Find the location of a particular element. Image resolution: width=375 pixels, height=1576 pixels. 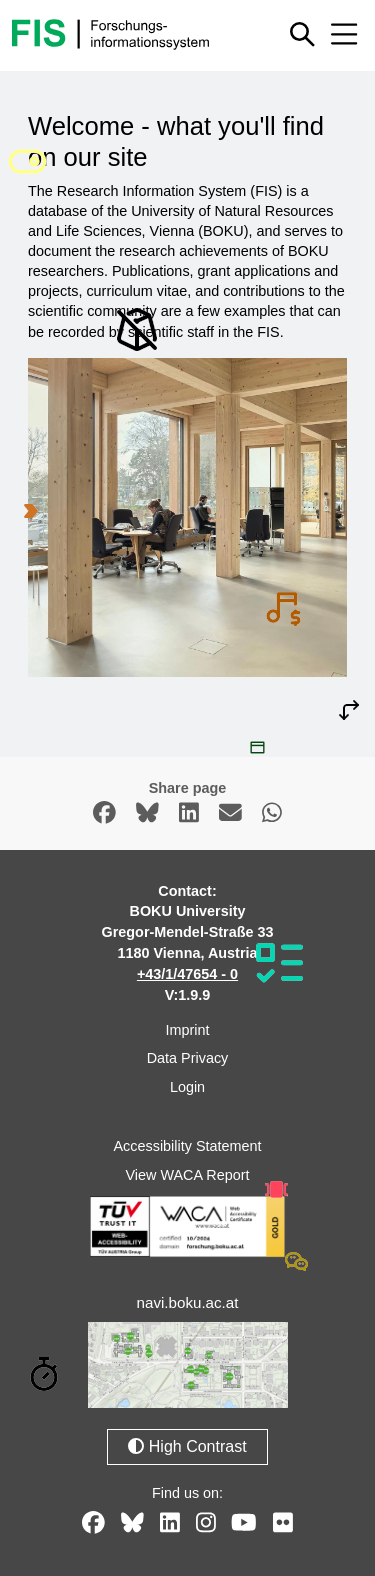

open web browser is located at coordinates (257, 747).